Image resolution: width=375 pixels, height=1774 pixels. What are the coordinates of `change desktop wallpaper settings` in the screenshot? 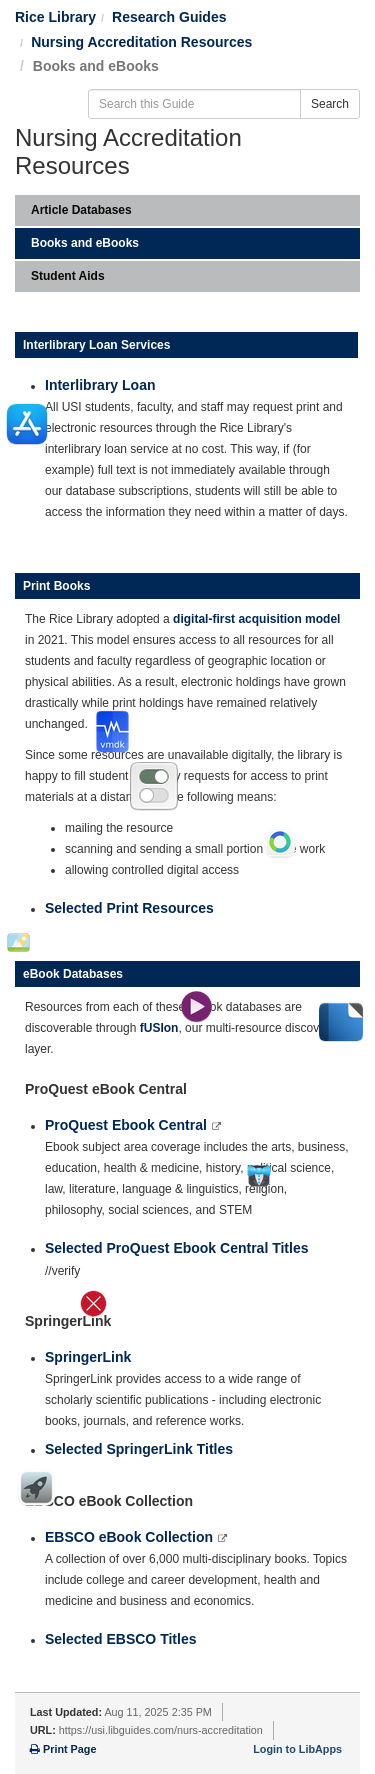 It's located at (341, 1021).